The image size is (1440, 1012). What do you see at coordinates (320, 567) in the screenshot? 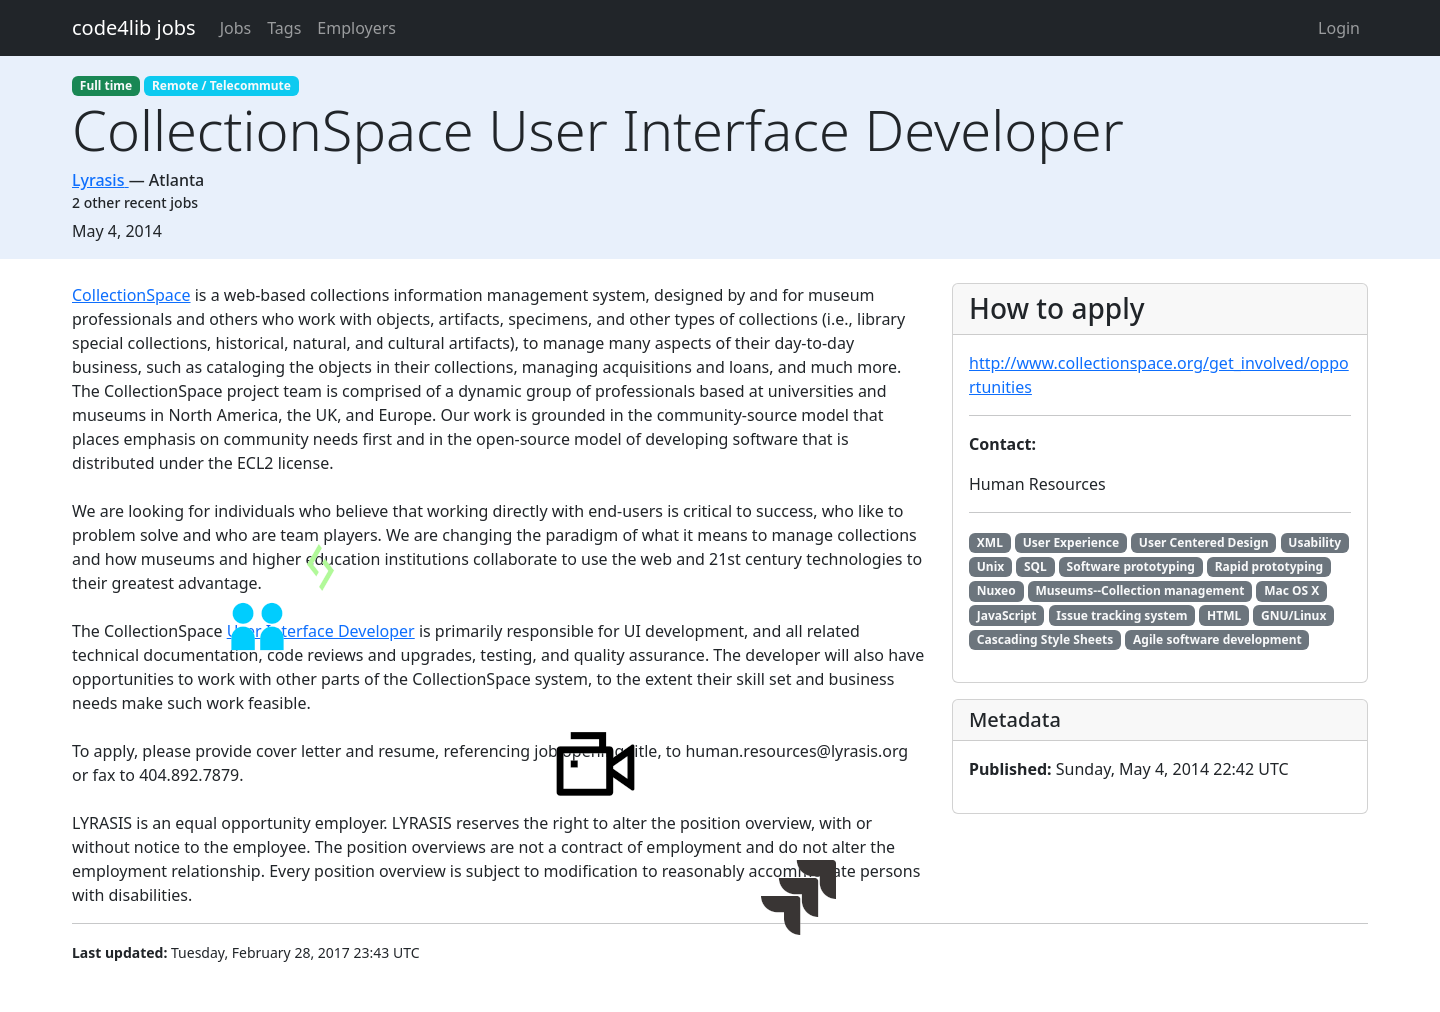
I see `visit lintcode coding practice platform` at bounding box center [320, 567].